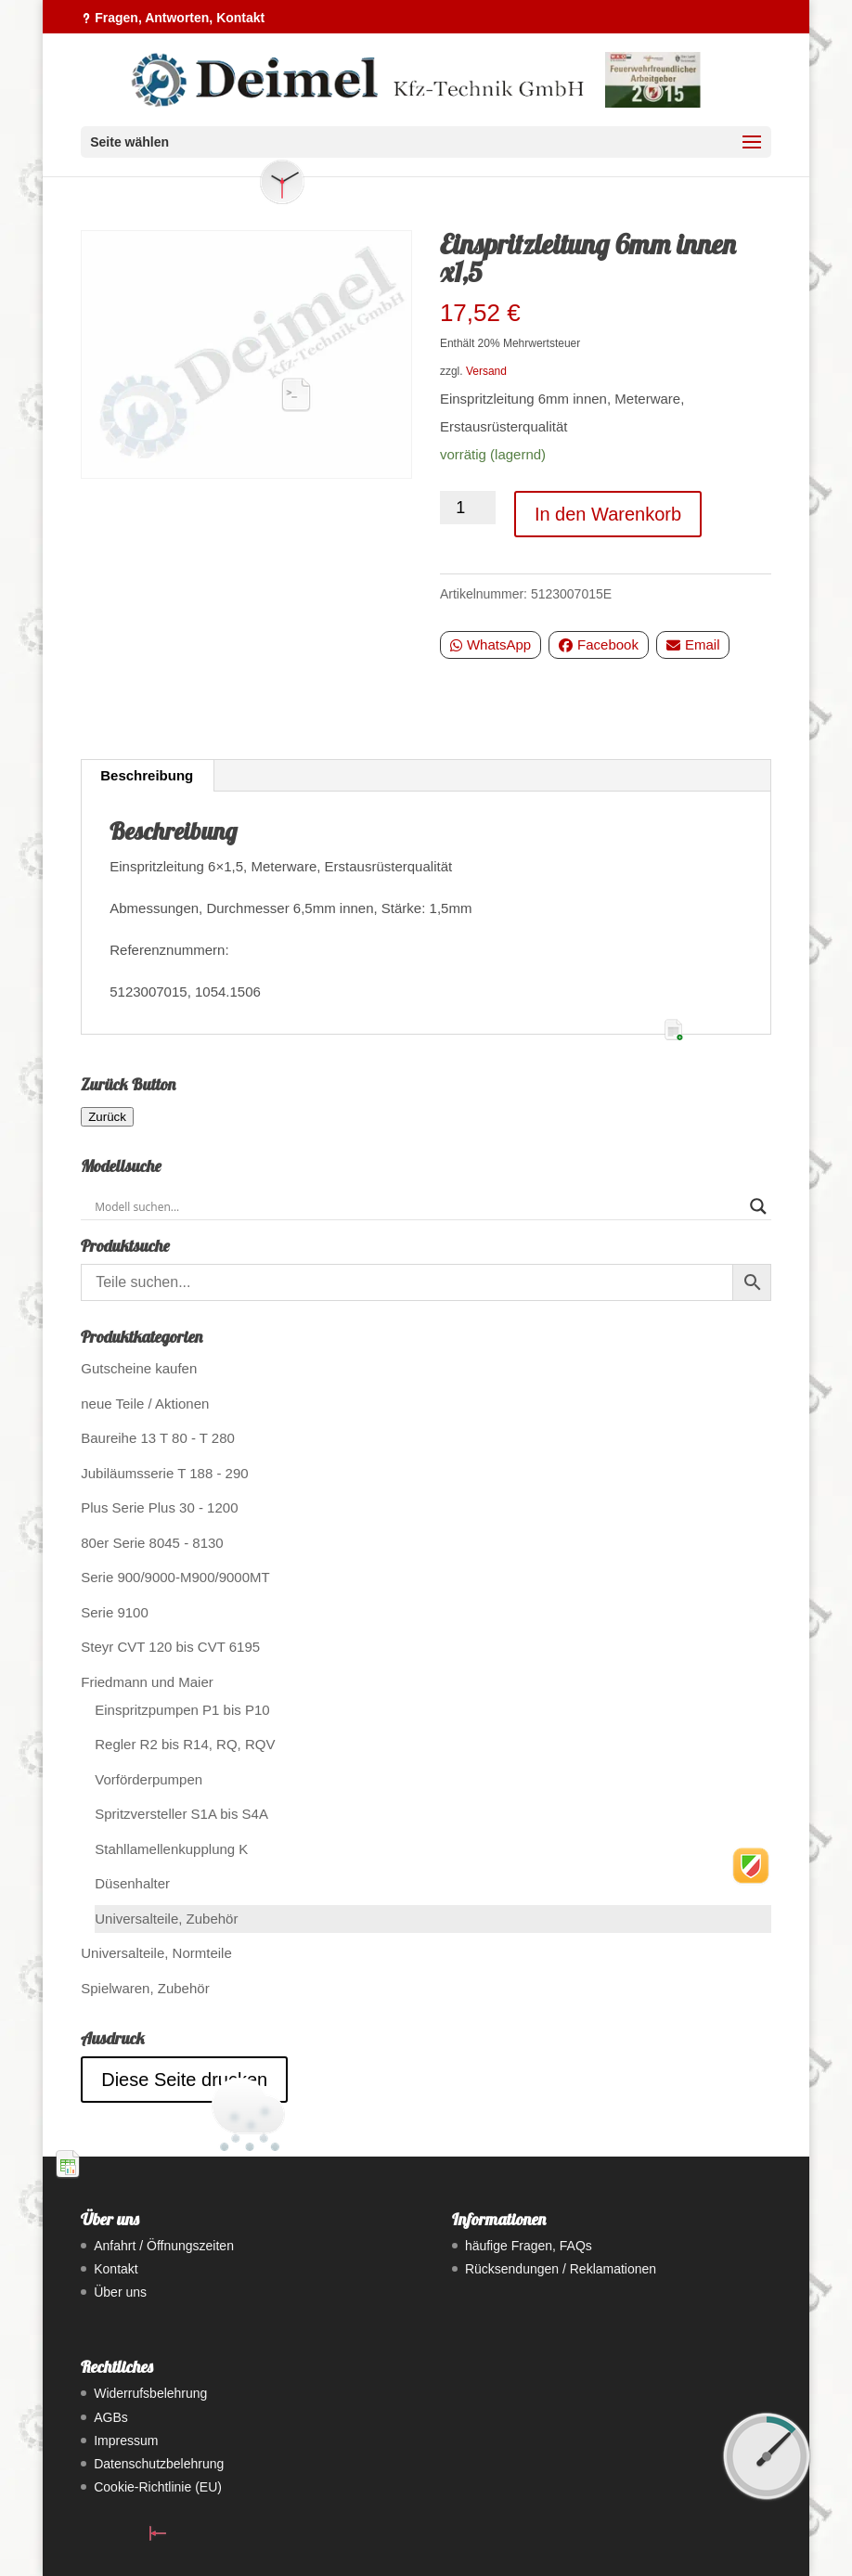  Describe the element at coordinates (296, 394) in the screenshot. I see `shell script or terminal executable file` at that location.